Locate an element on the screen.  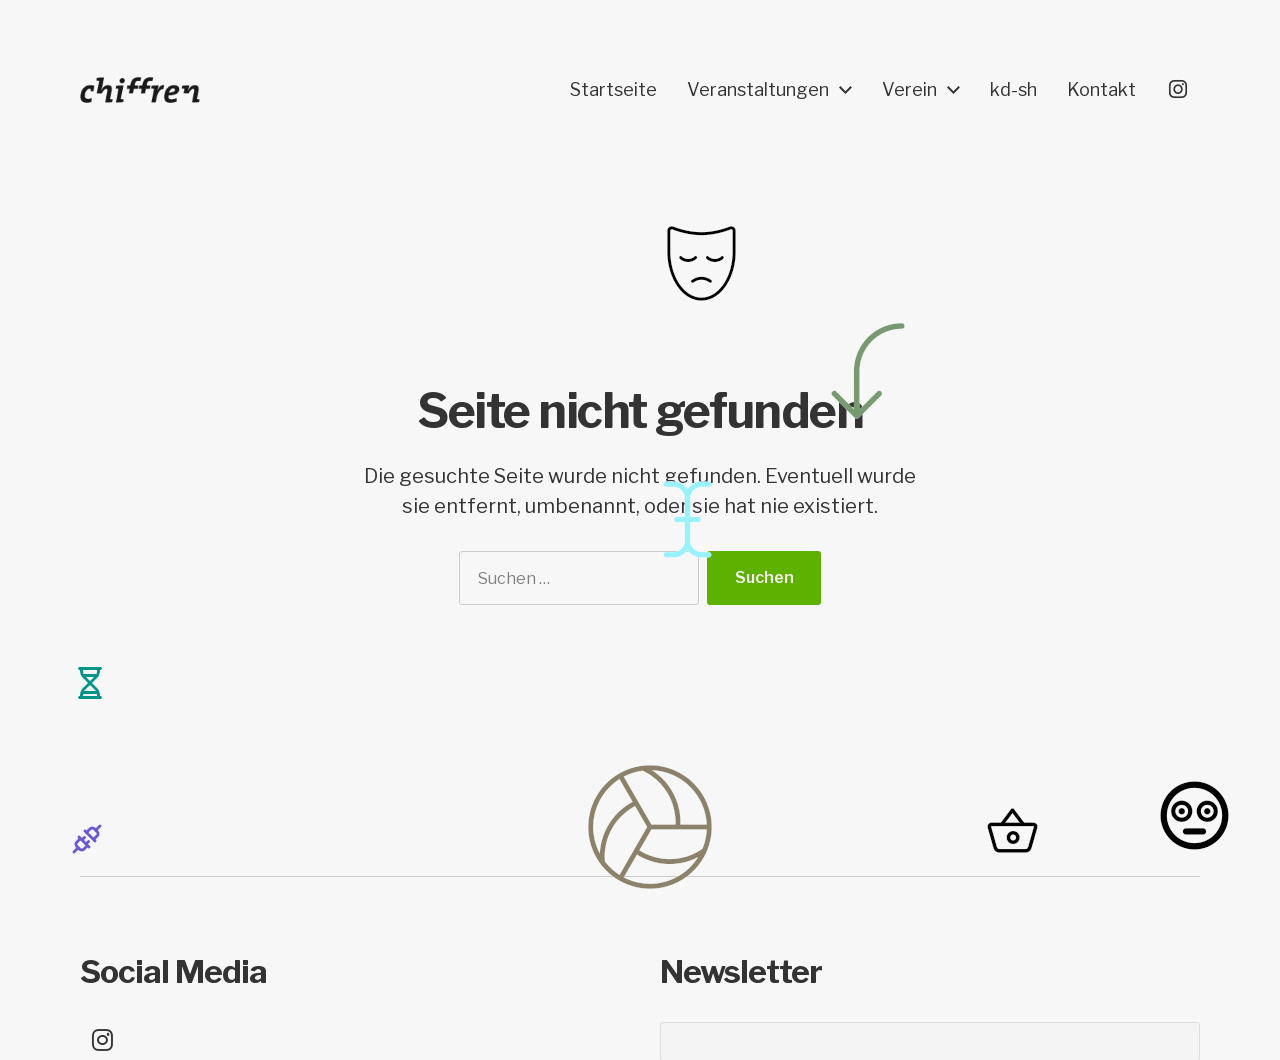
connect or establish a connection is located at coordinates (87, 839).